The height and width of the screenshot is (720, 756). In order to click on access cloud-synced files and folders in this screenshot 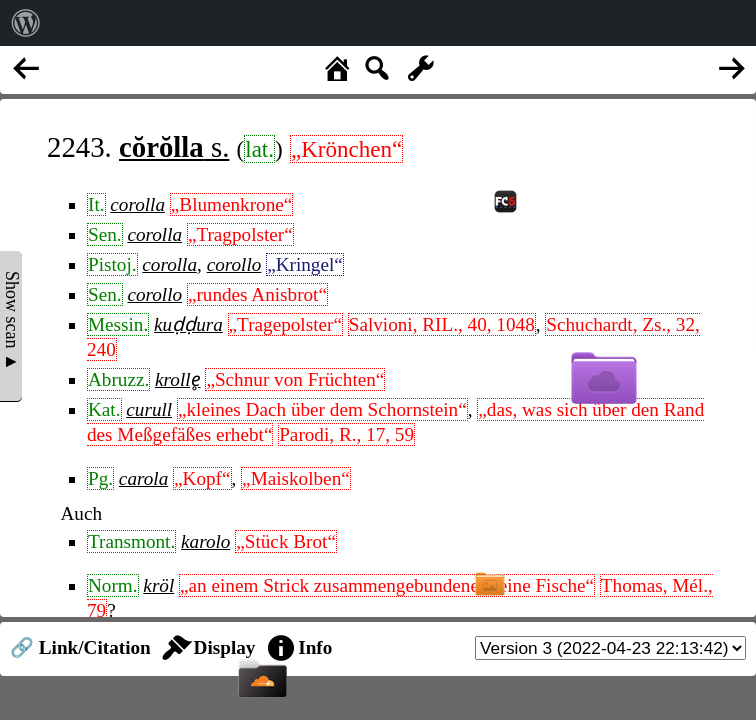, I will do `click(604, 378)`.